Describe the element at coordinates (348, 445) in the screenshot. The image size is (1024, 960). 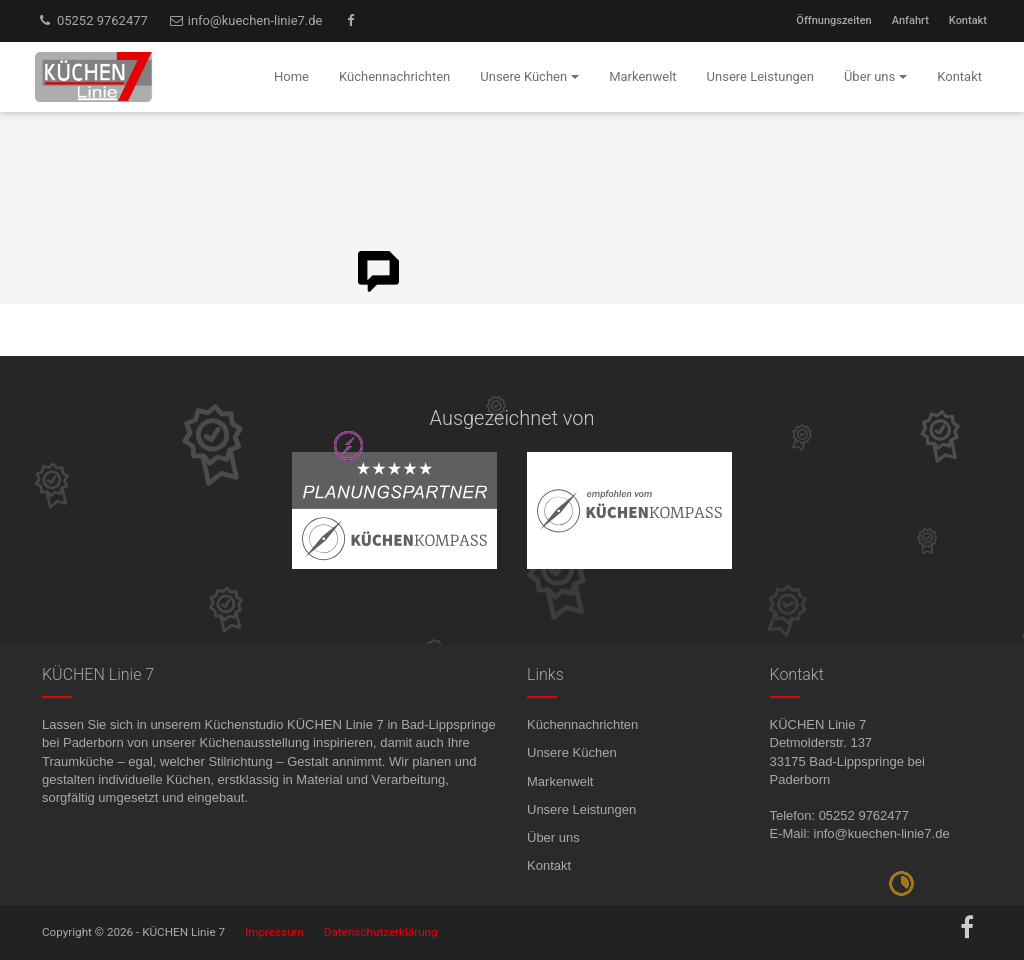
I see `socket.io branding or integration` at that location.